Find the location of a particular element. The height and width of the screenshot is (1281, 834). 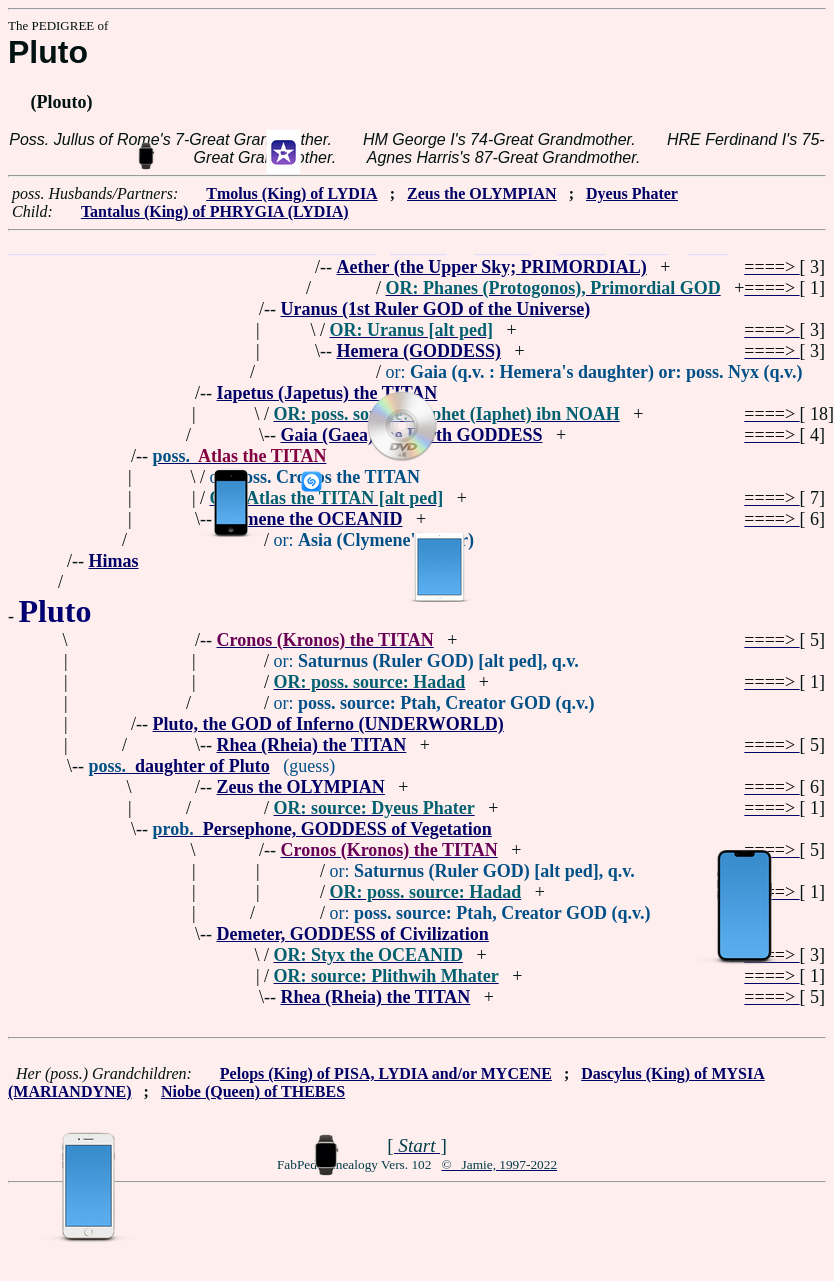

represents a connected iPhone device is located at coordinates (88, 1187).